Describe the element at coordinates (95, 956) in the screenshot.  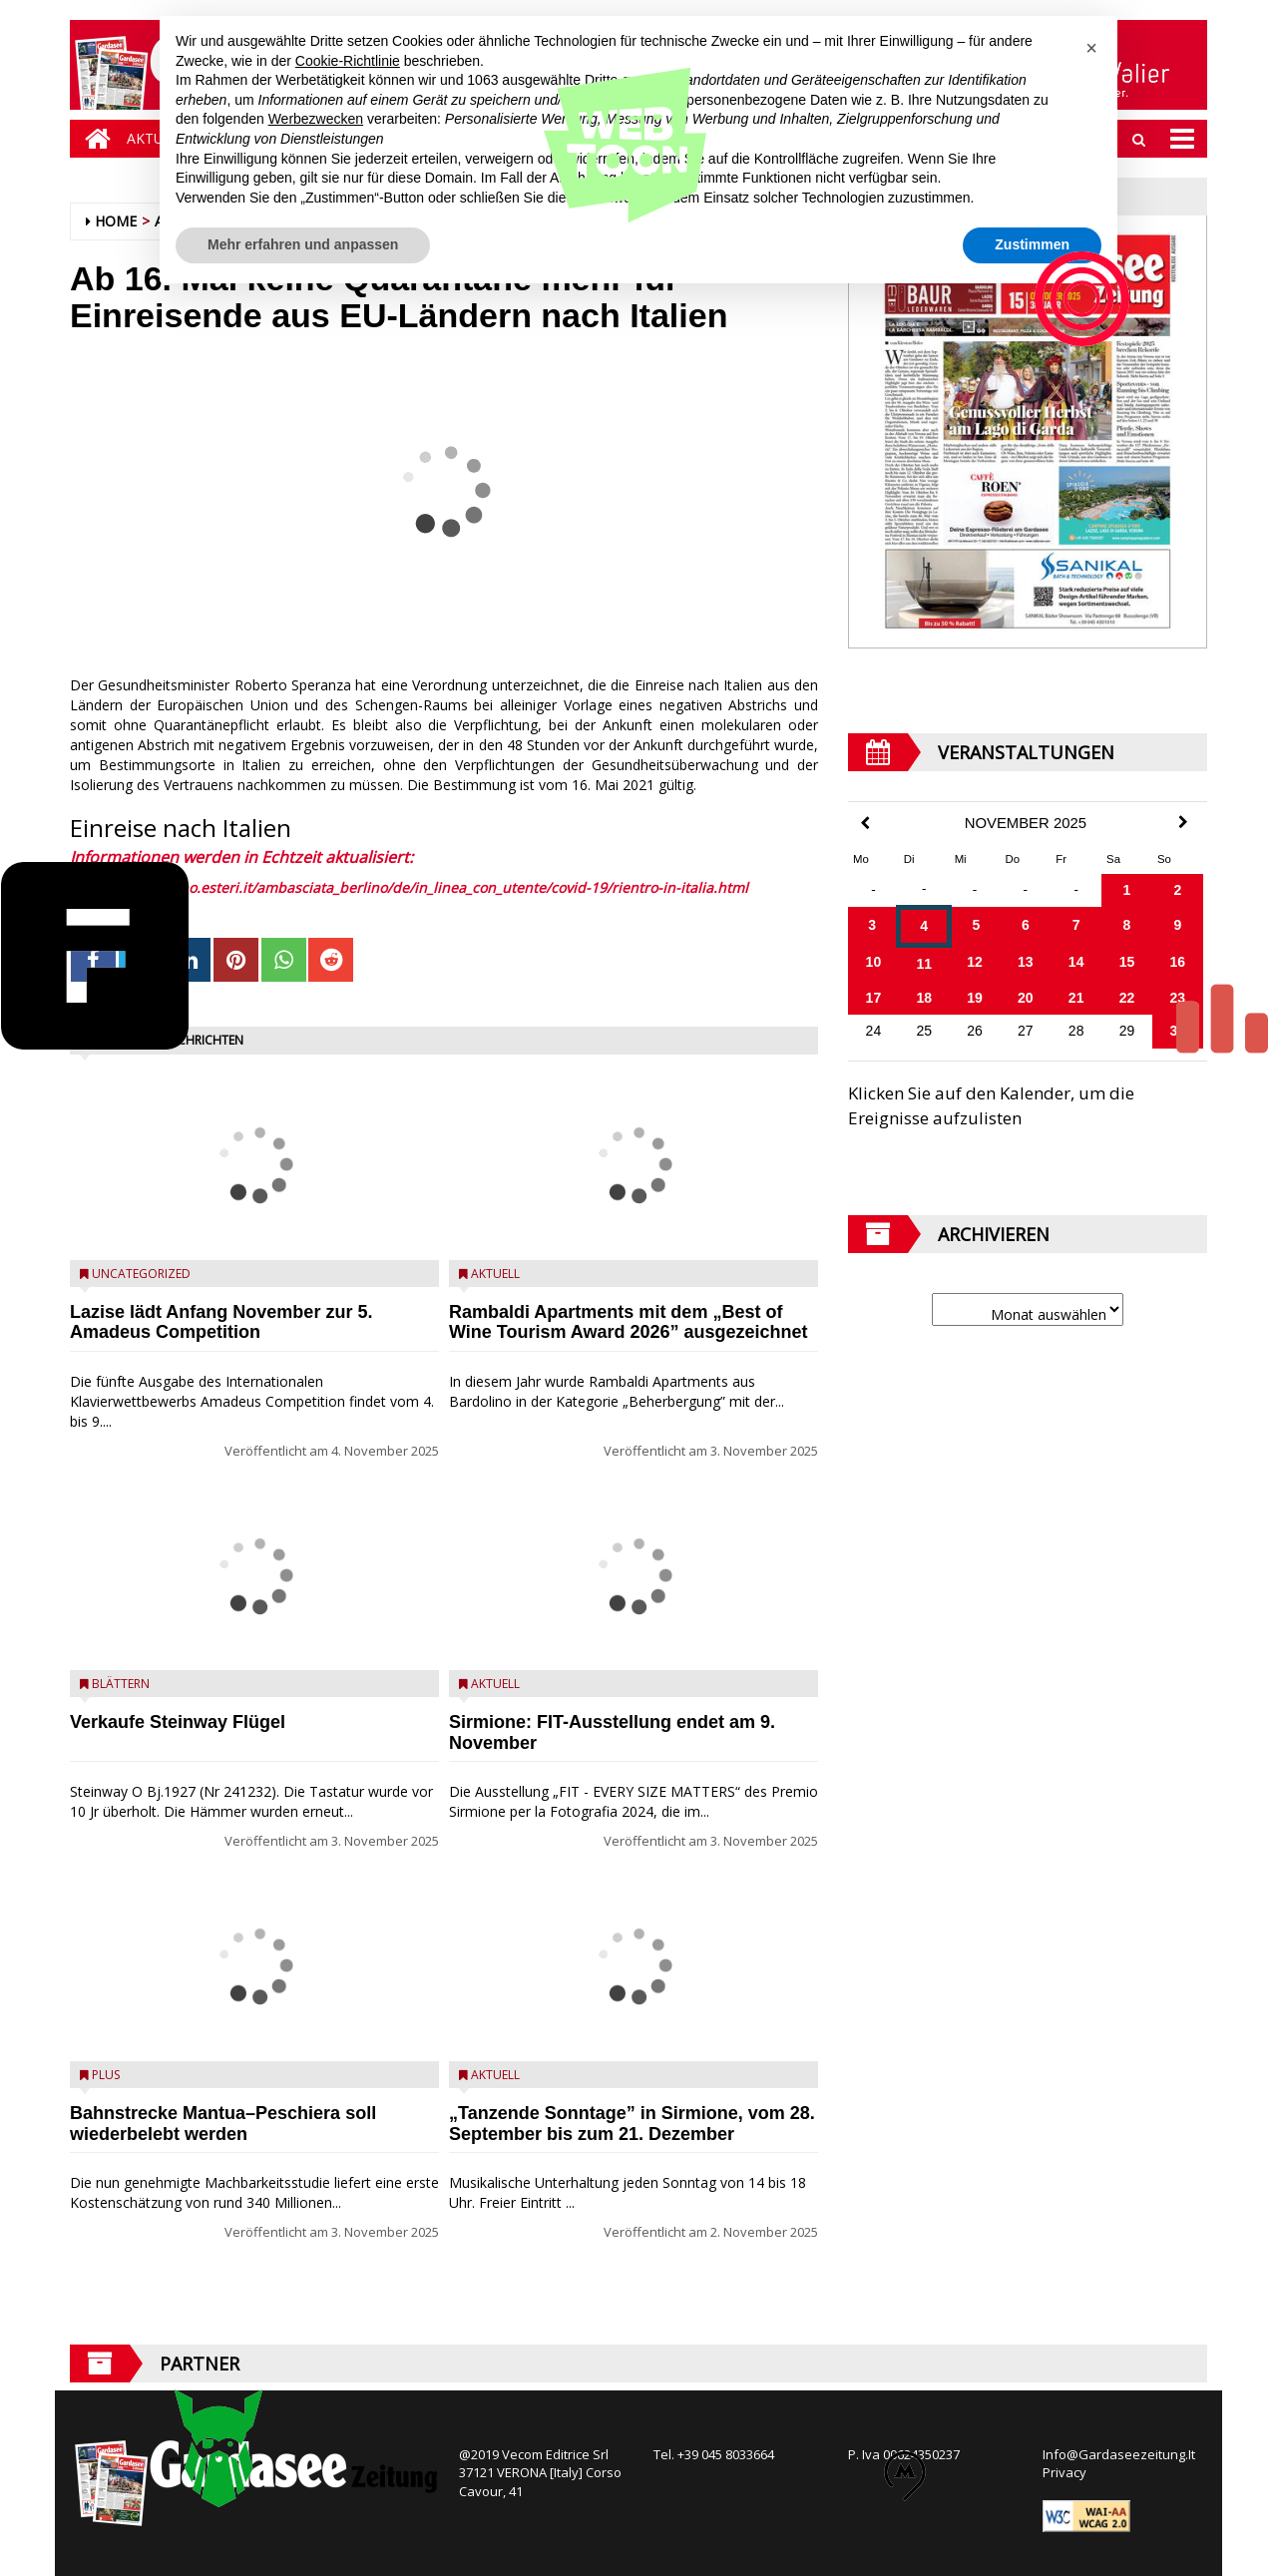
I see `frappe framework logo` at that location.